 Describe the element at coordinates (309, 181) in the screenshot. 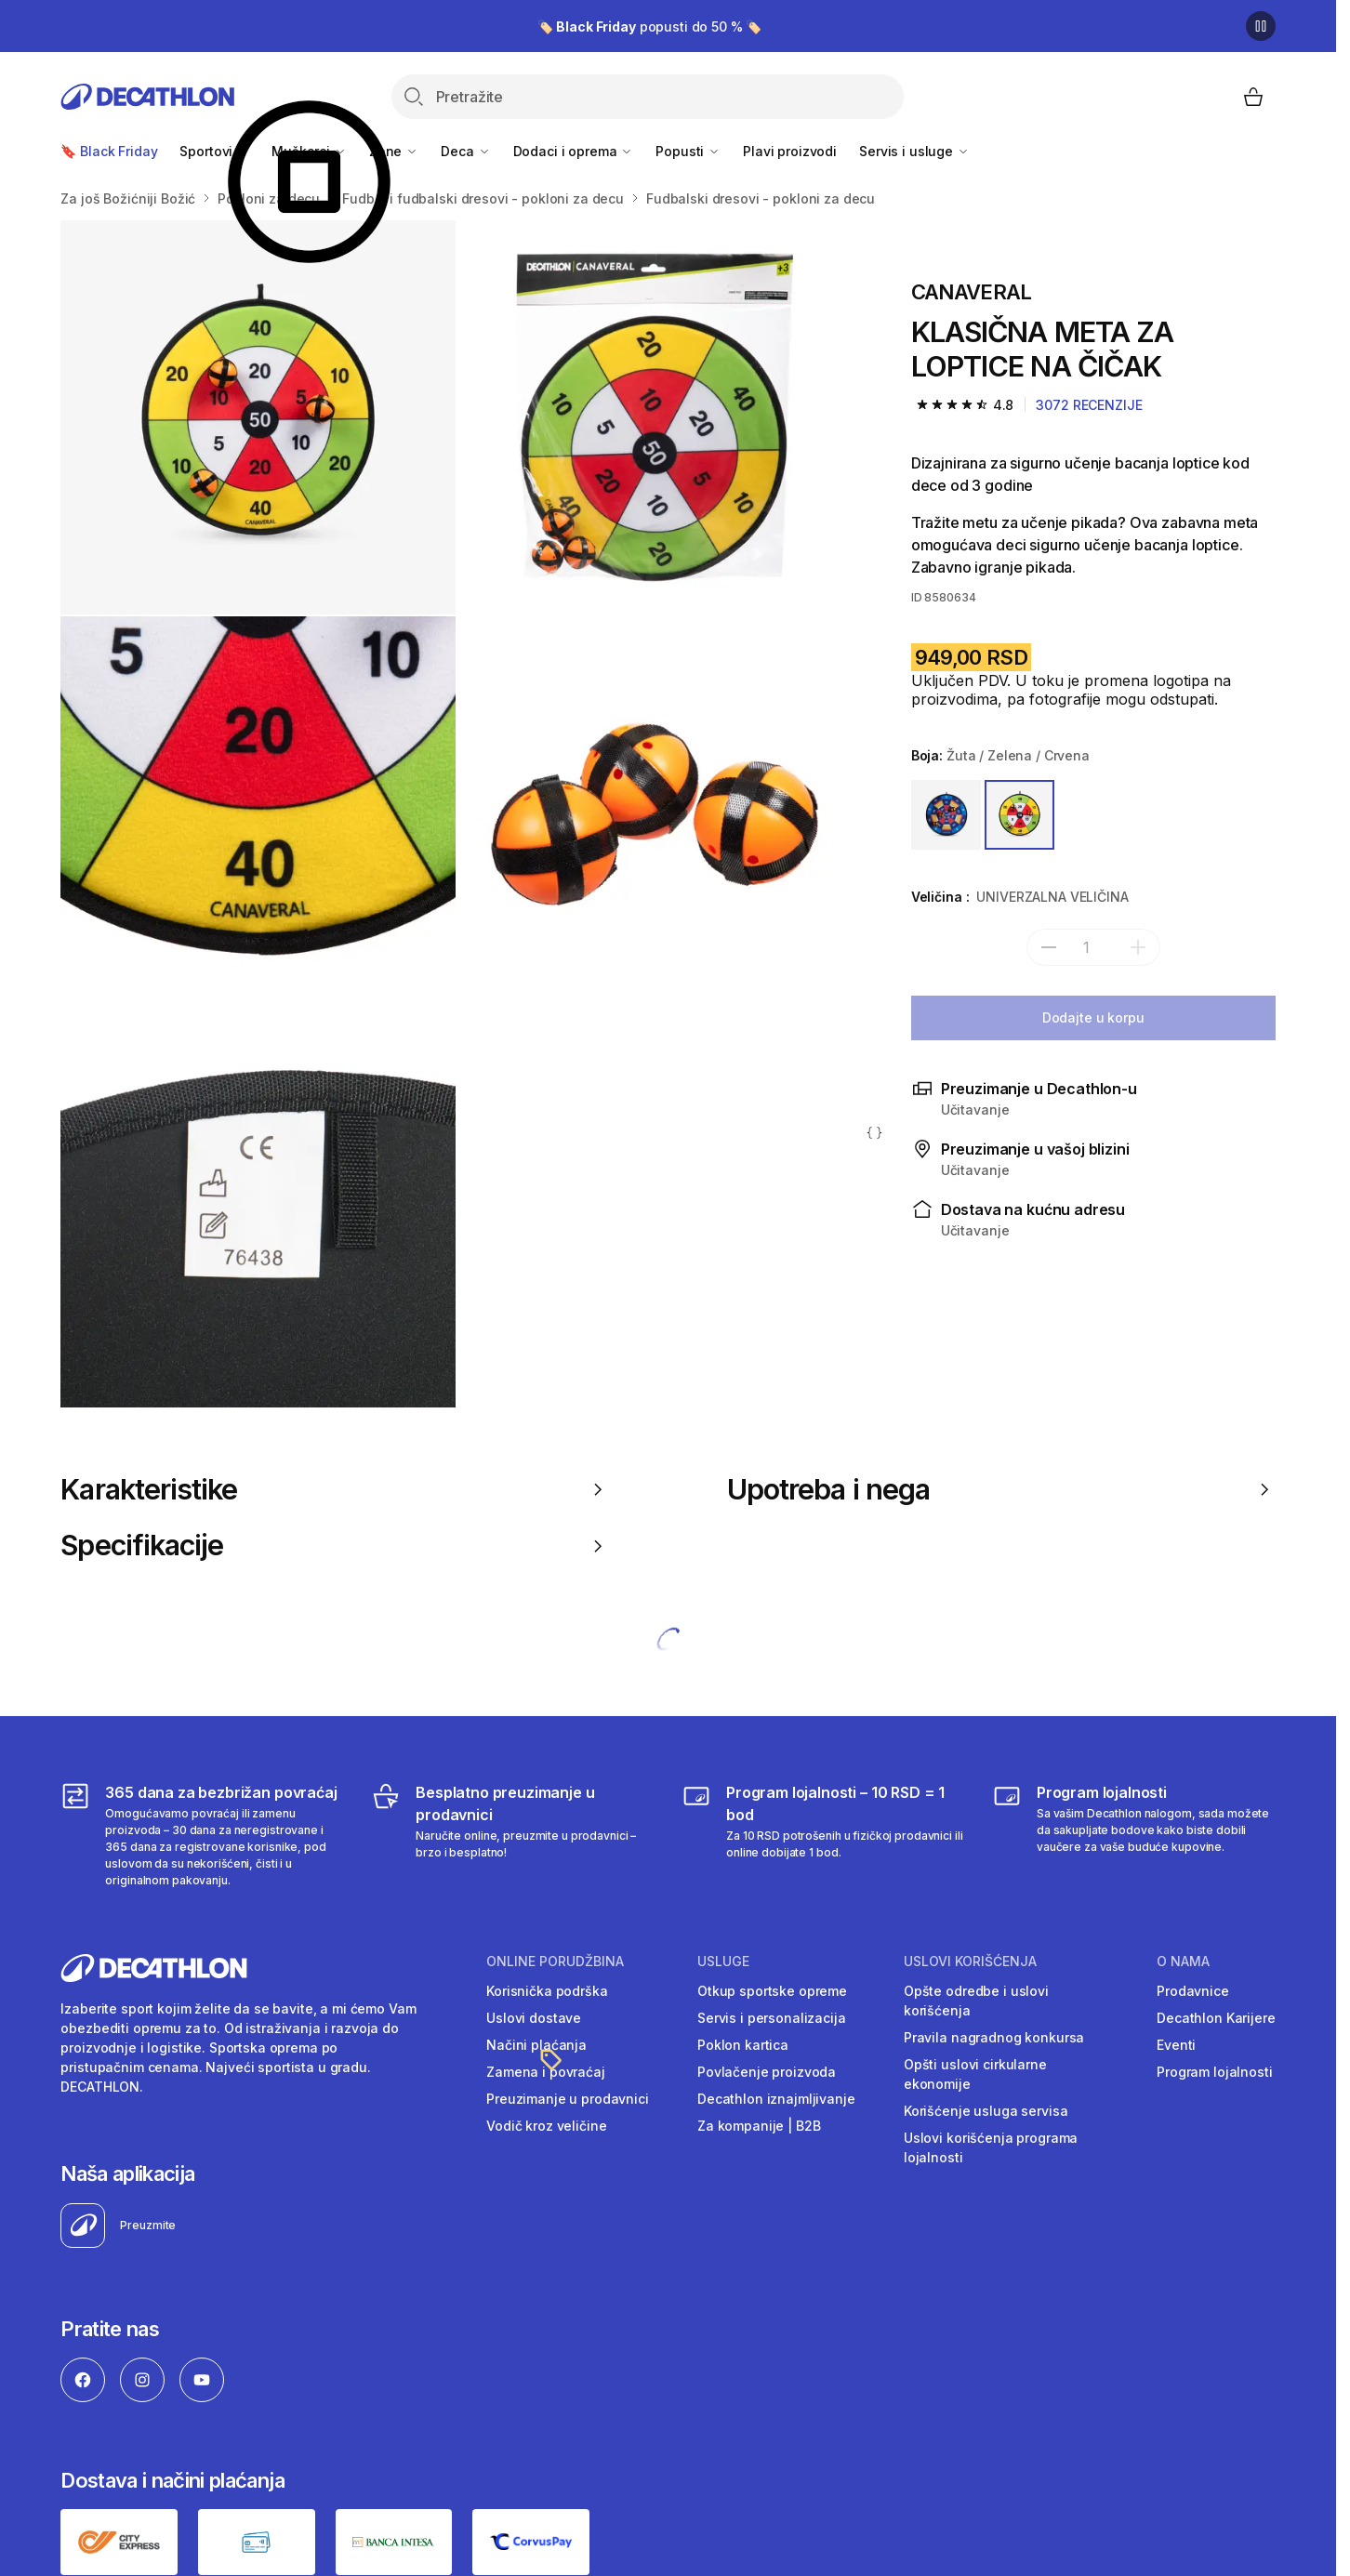

I see `stop media playback` at that location.